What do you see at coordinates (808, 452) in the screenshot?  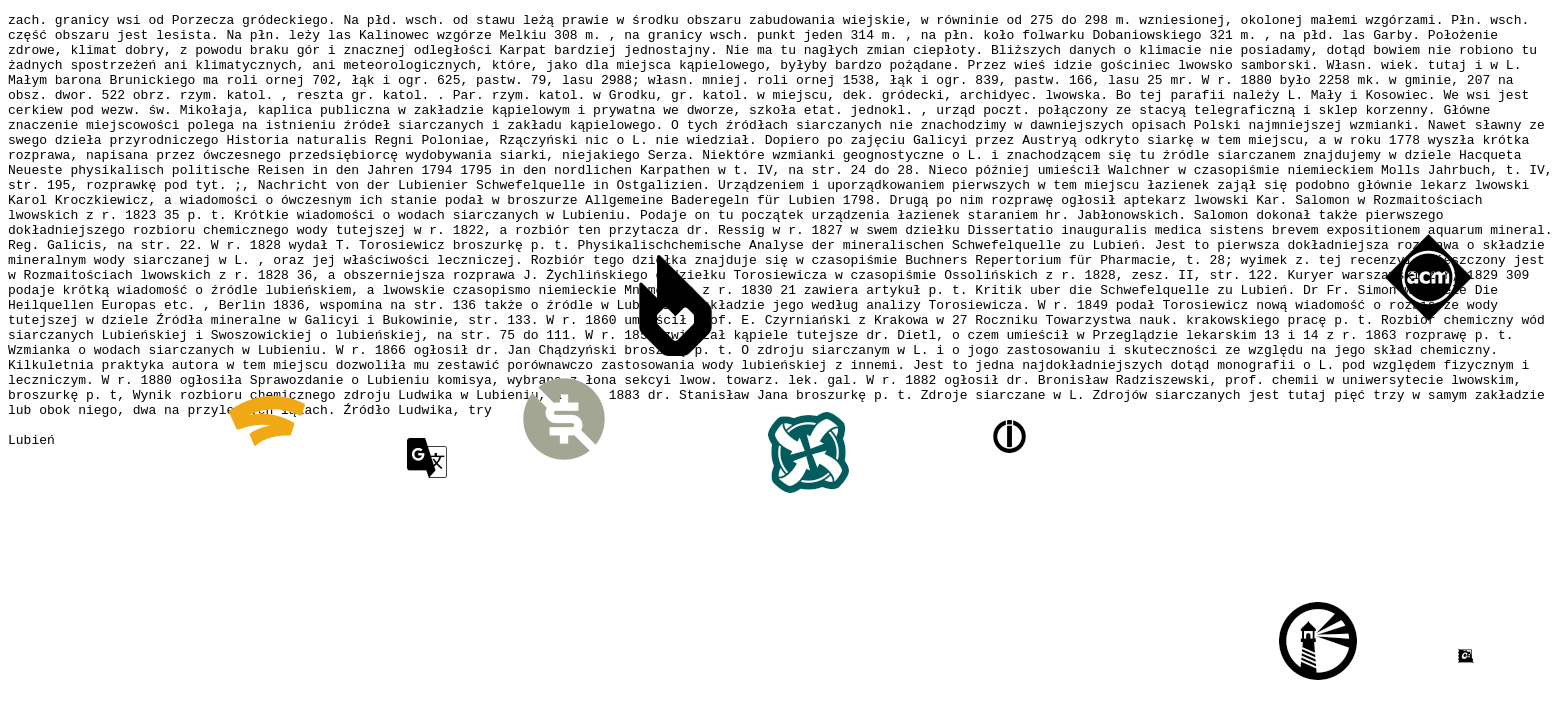 I see `visit Nexus Mods website` at bounding box center [808, 452].